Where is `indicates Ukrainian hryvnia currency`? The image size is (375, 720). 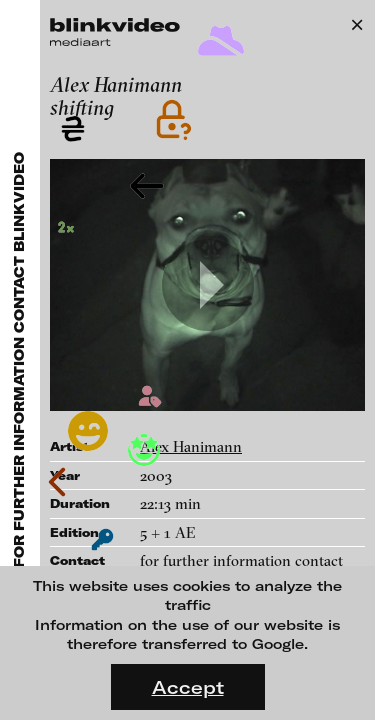 indicates Ukrainian hryvnia currency is located at coordinates (73, 129).